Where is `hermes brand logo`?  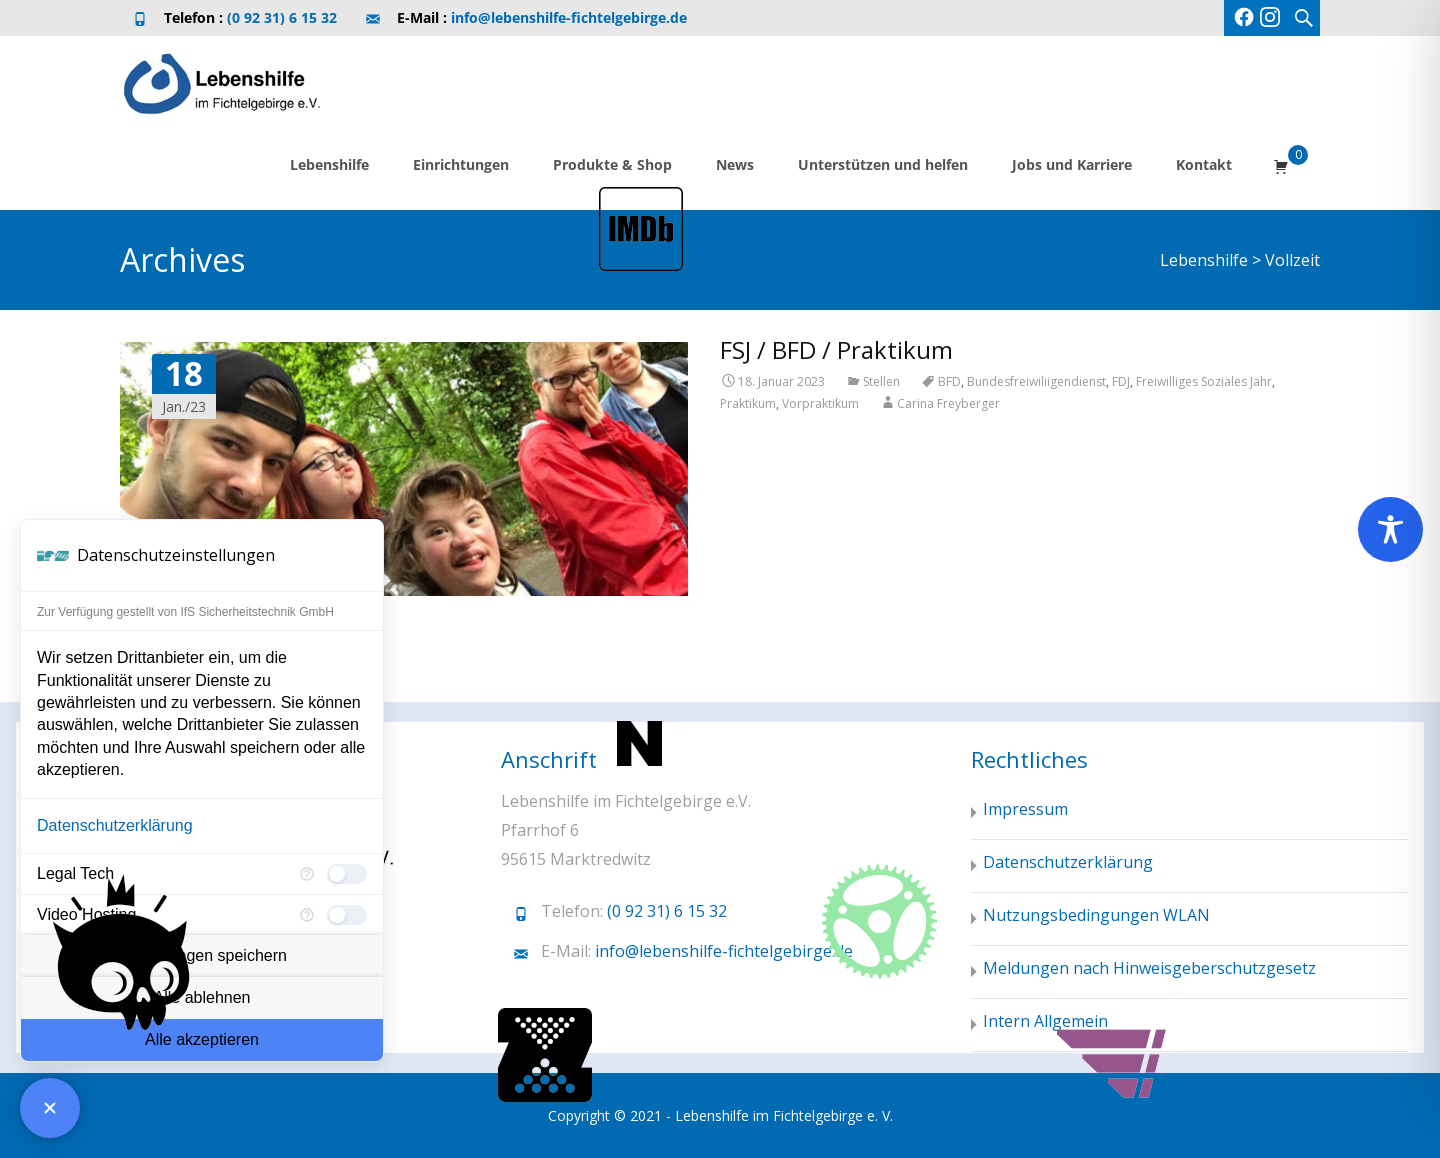
hermes brand logo is located at coordinates (1111, 1063).